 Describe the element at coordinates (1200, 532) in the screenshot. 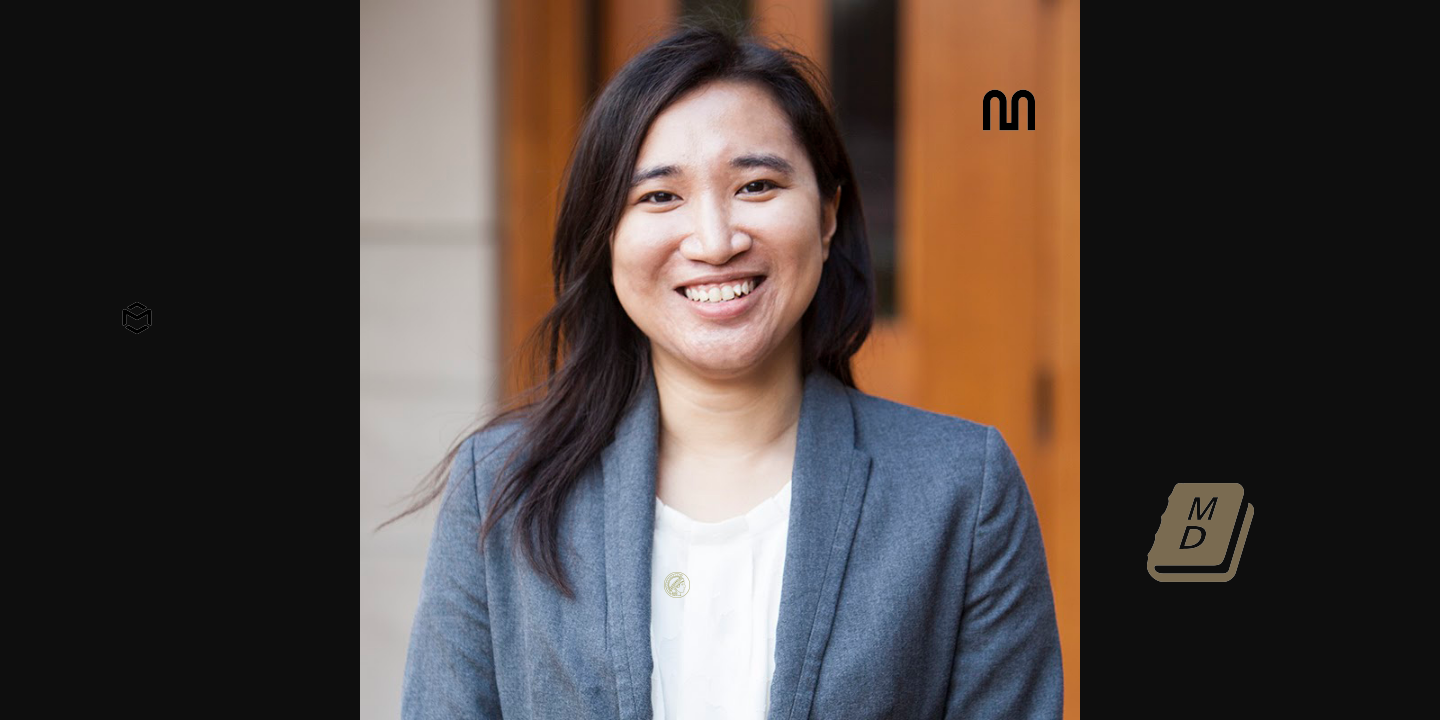

I see `mdbook documentation tool logo` at that location.